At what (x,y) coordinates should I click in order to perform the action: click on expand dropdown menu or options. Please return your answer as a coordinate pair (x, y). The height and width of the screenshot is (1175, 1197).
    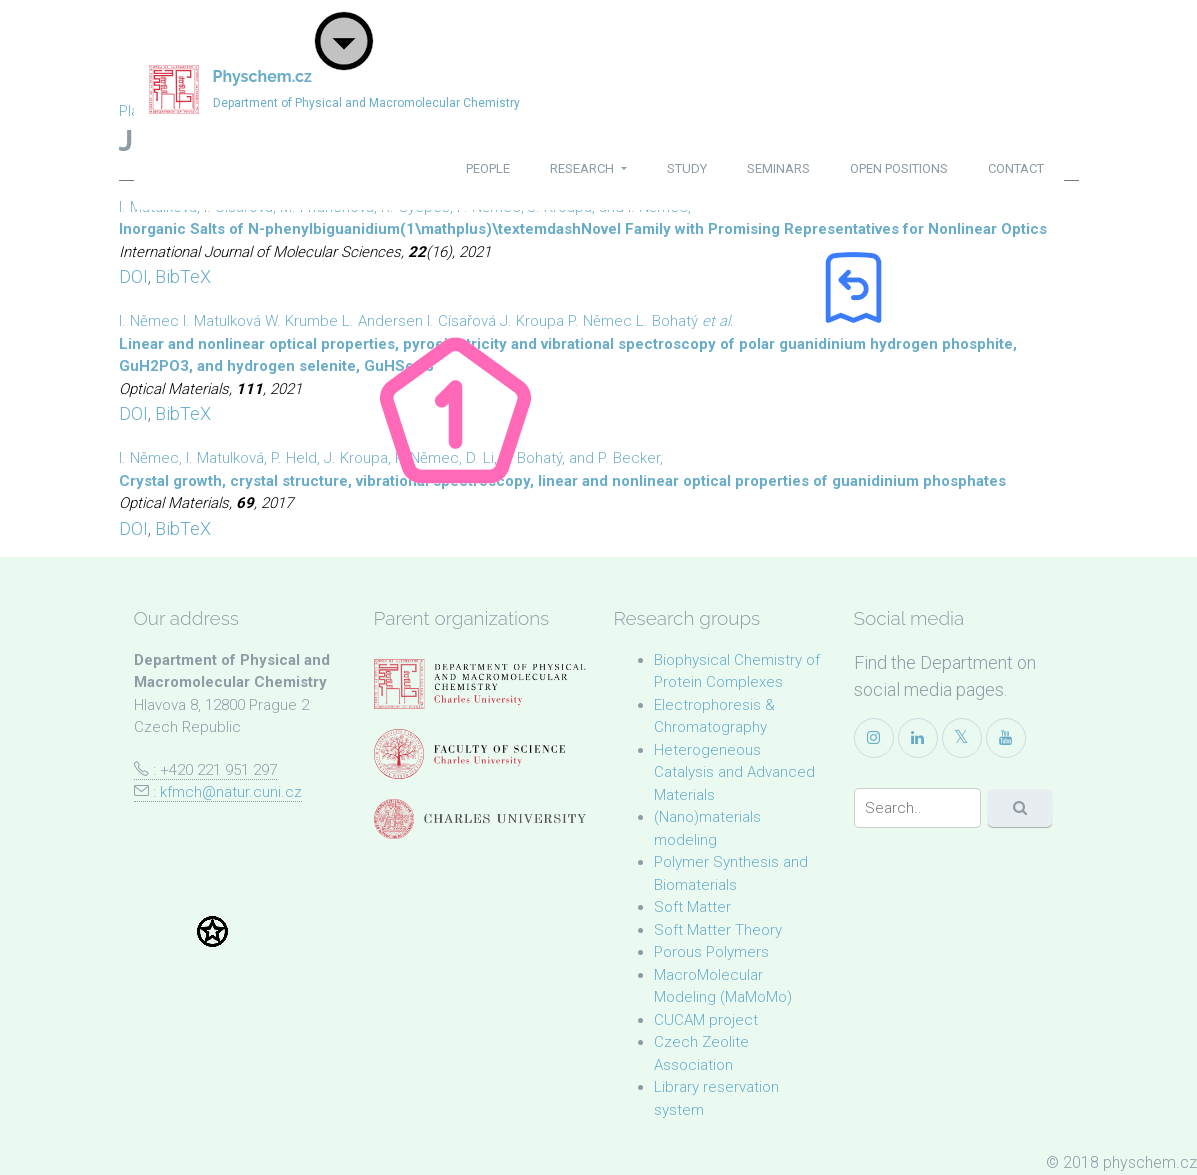
    Looking at the image, I should click on (344, 41).